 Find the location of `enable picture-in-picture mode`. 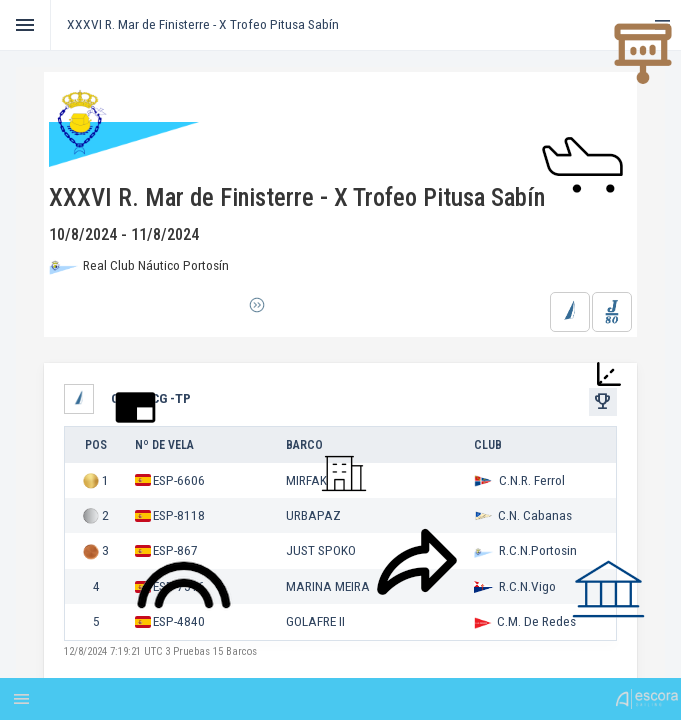

enable picture-in-picture mode is located at coordinates (135, 407).